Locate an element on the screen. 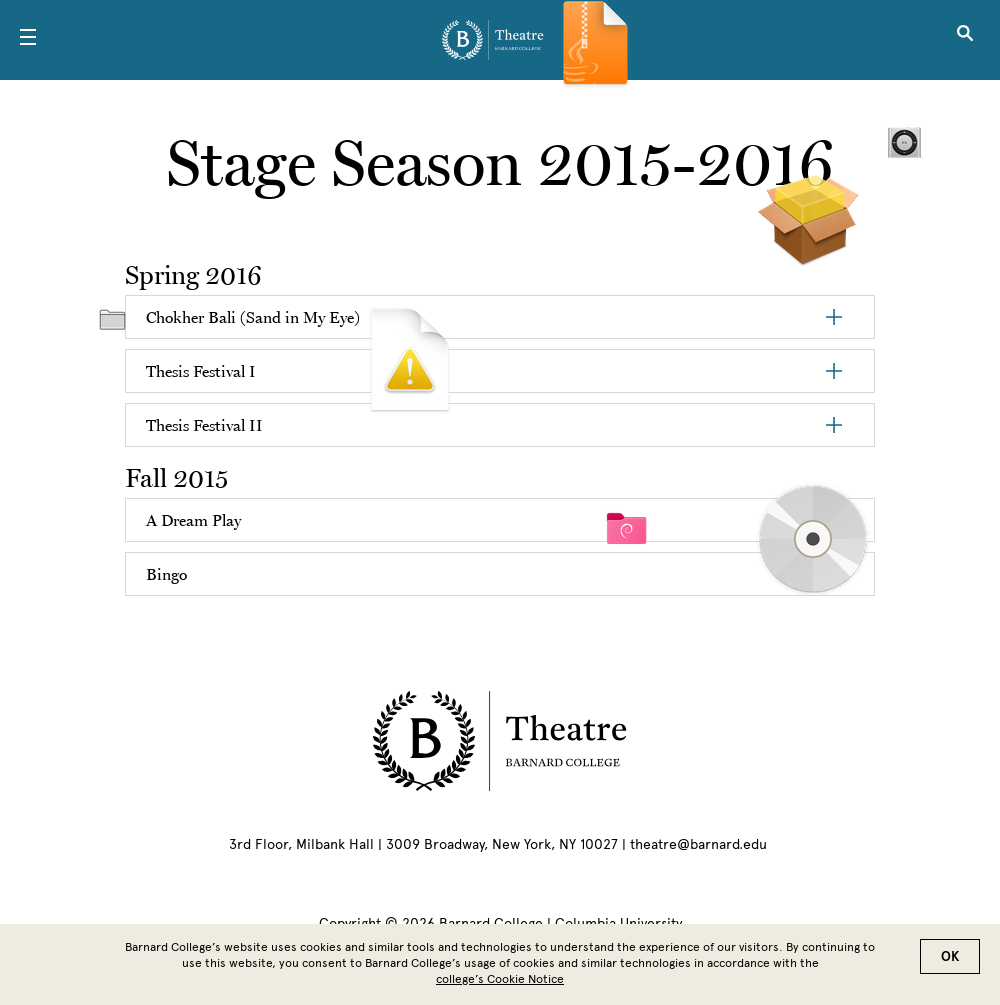  report a problem or issue with a file is located at coordinates (410, 362).